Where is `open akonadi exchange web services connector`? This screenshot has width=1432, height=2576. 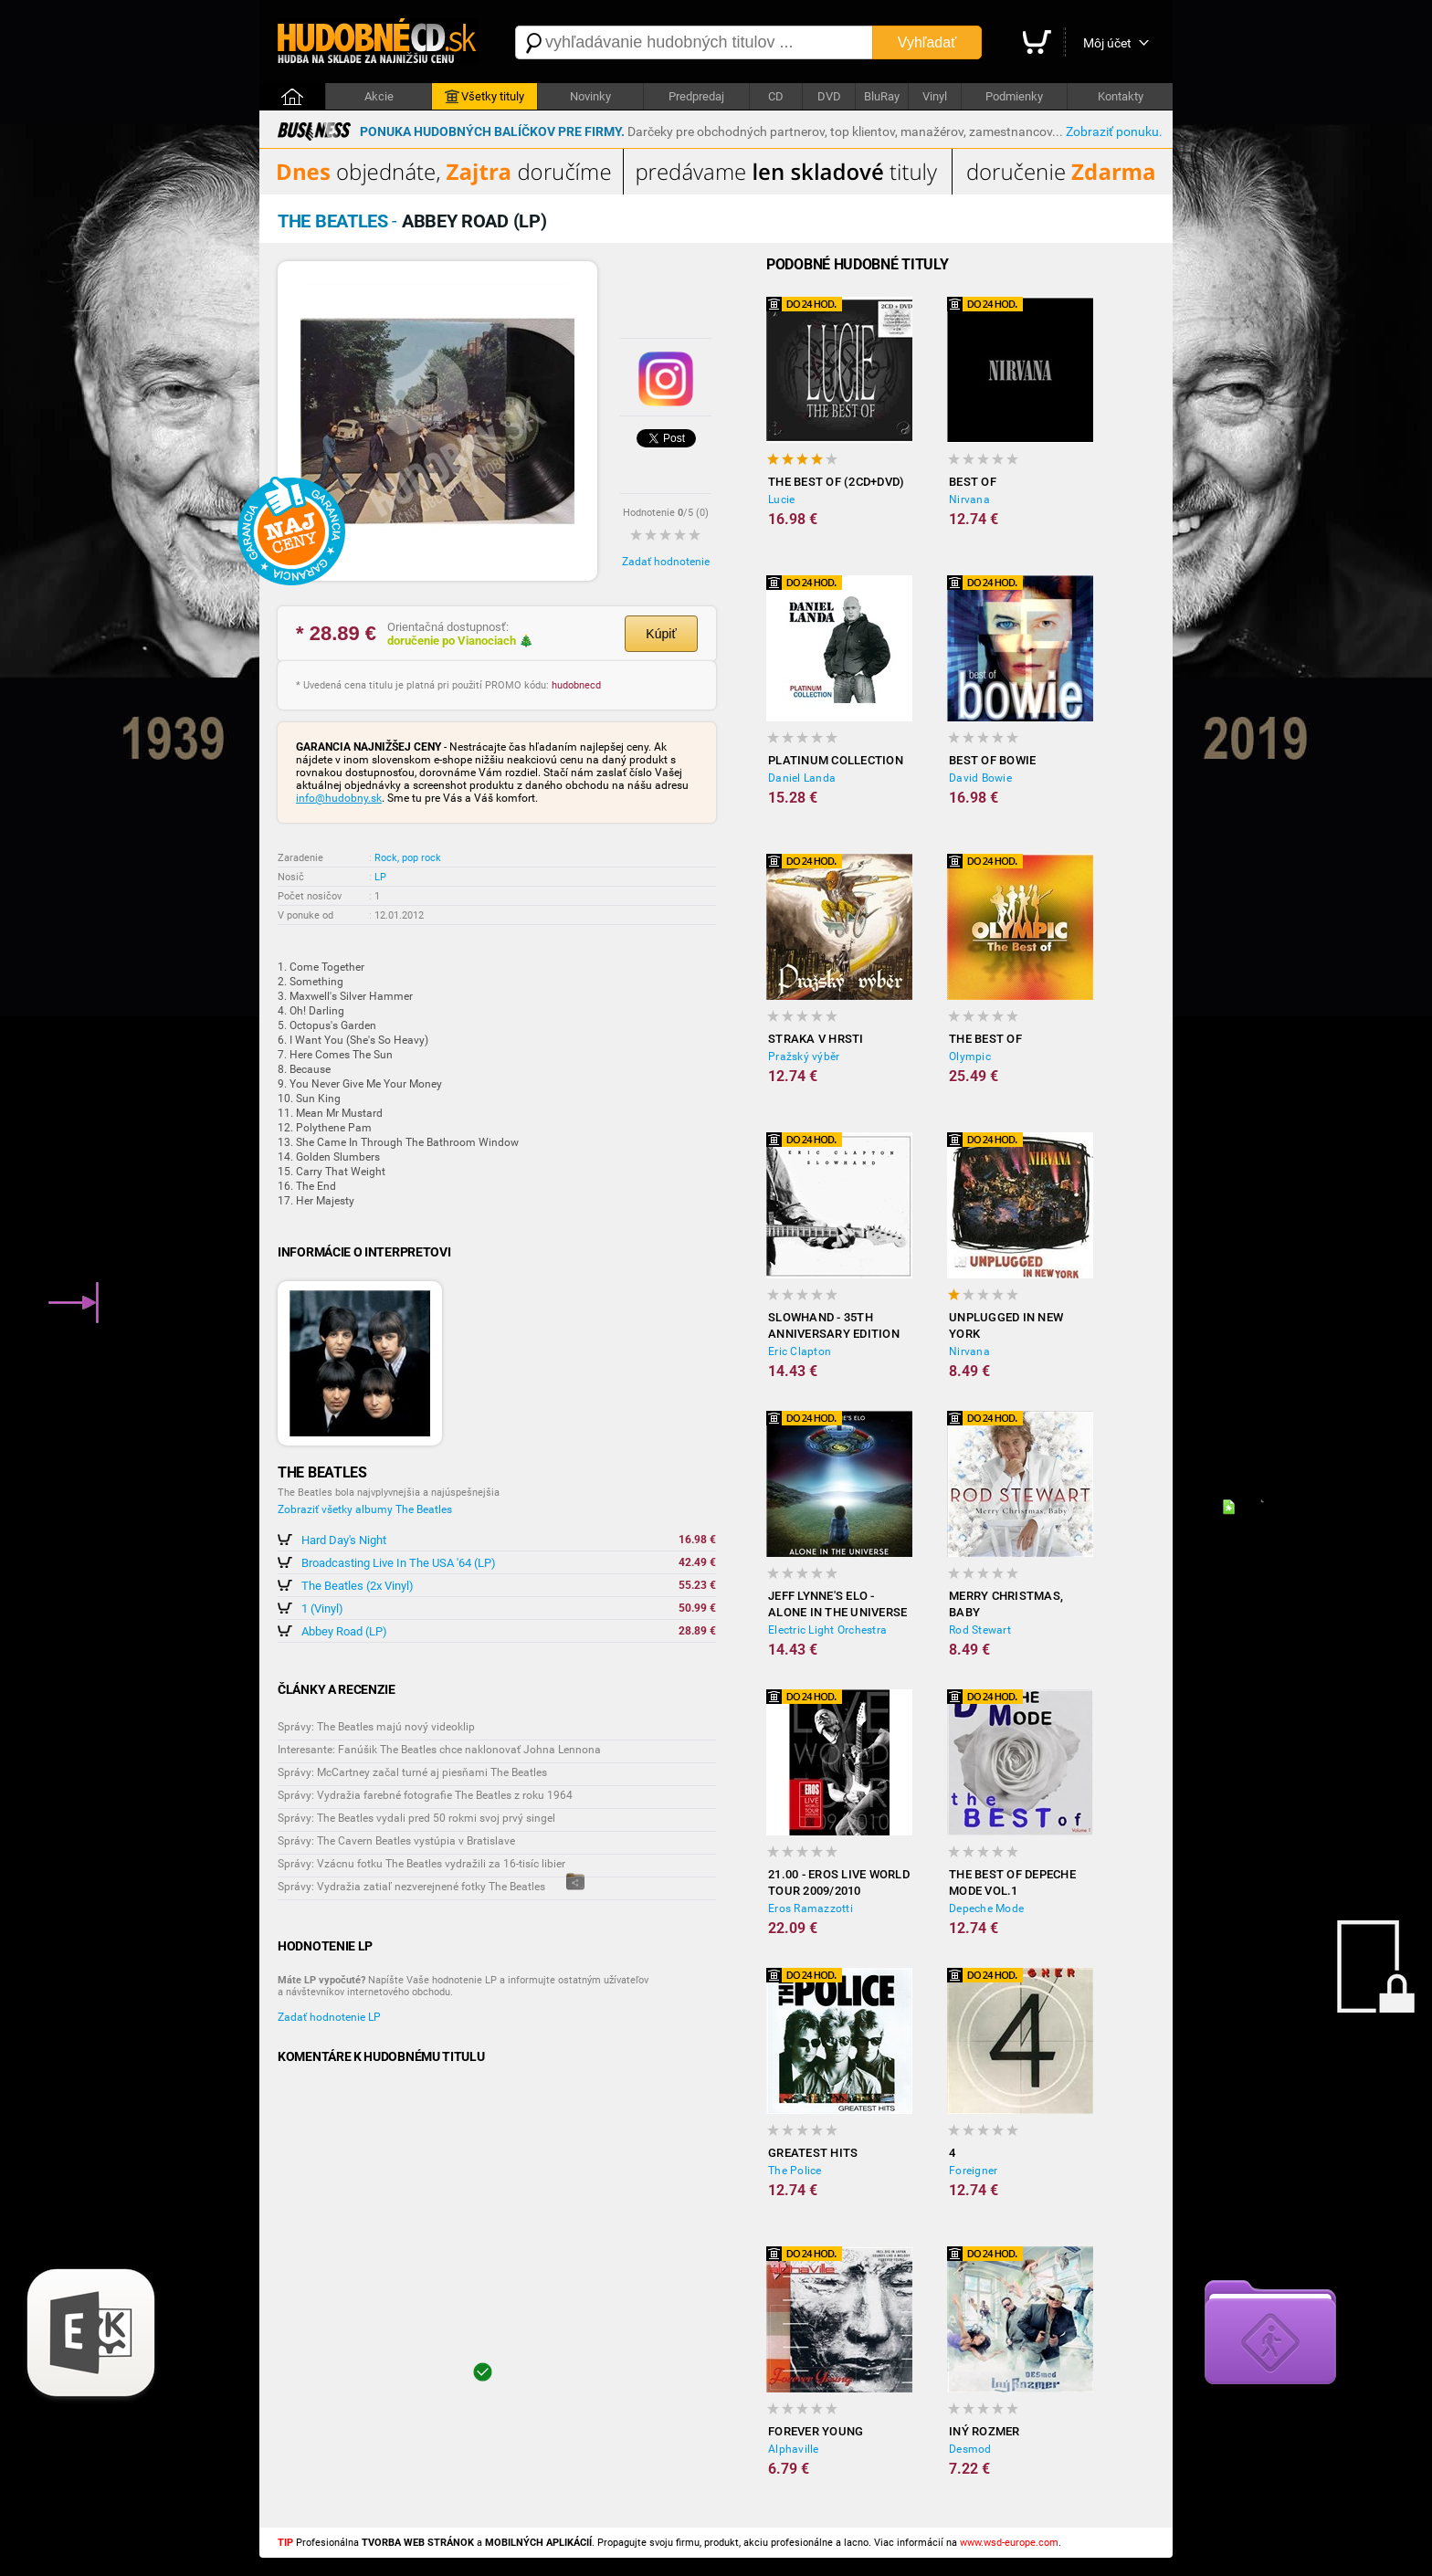 open akonadi exchange web services connector is located at coordinates (90, 2332).